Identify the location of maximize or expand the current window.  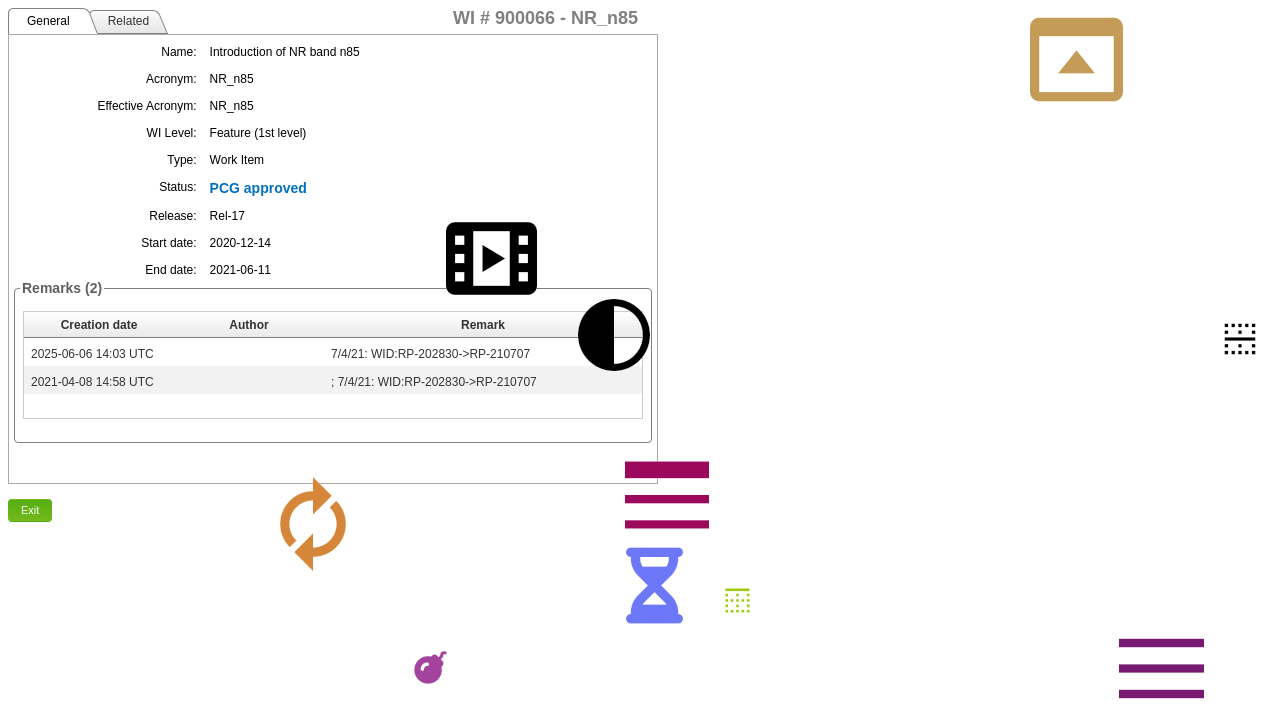
(1076, 59).